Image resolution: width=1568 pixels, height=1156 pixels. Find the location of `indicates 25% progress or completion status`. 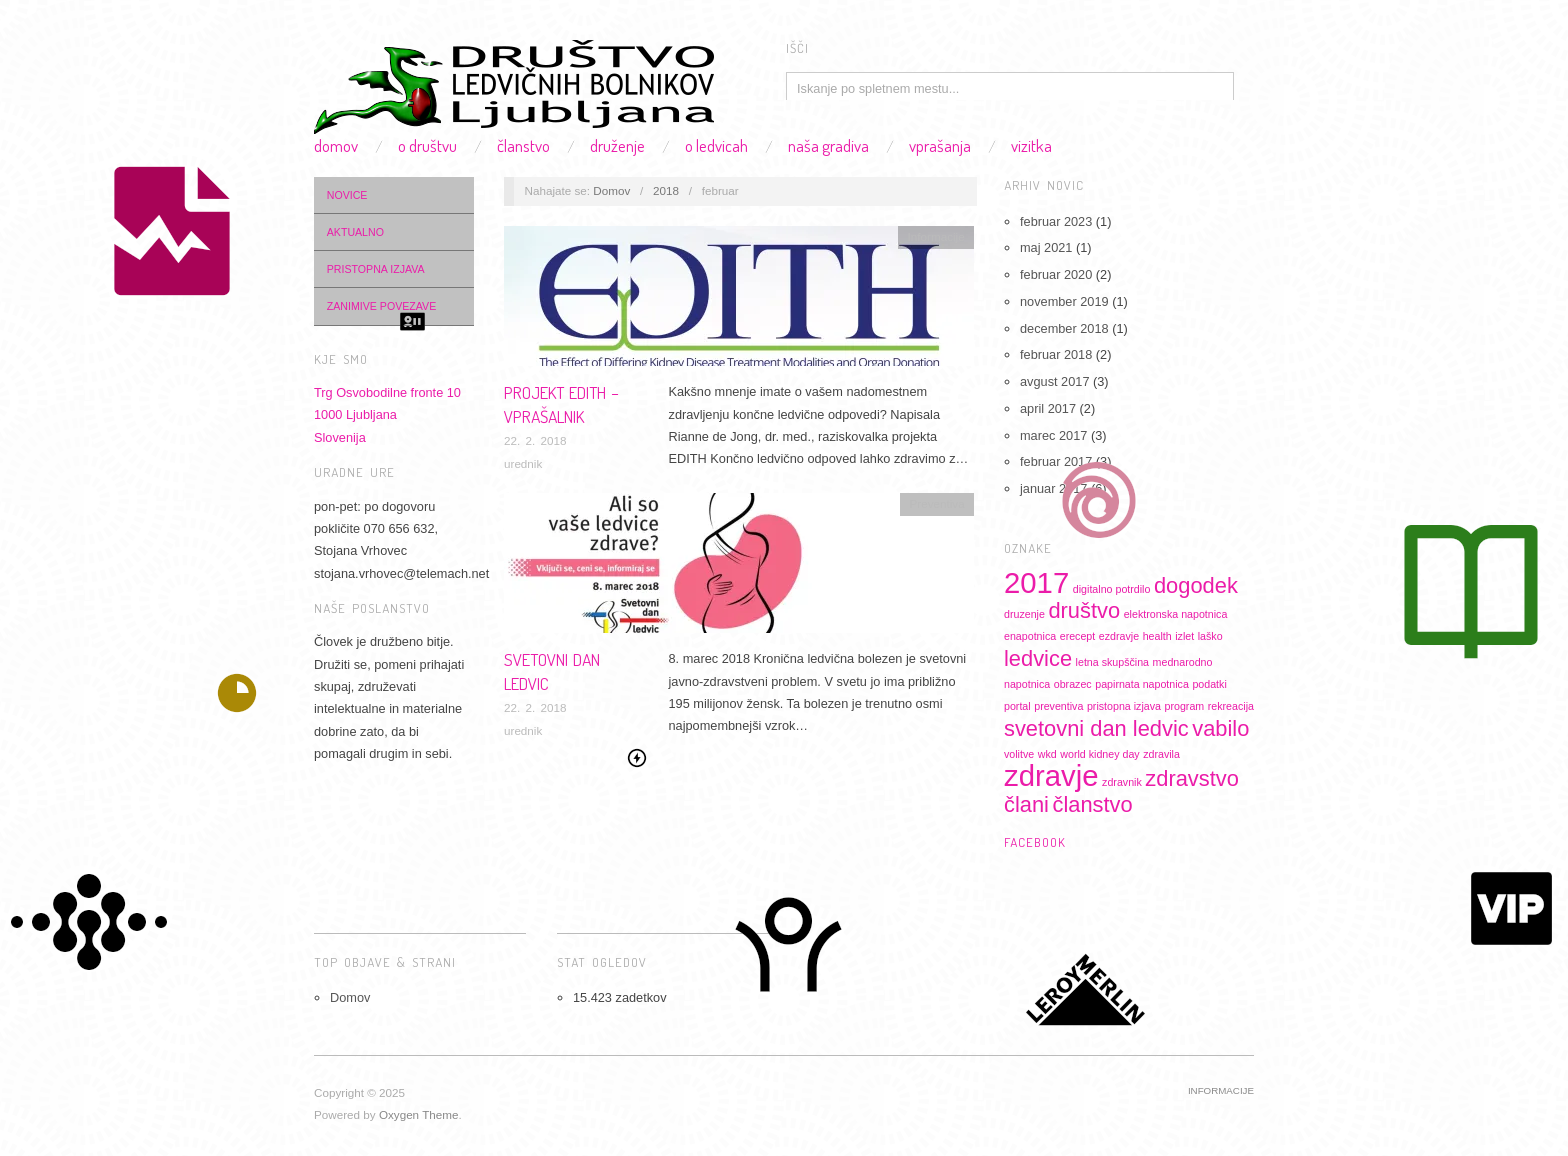

indicates 25% progress or completion status is located at coordinates (237, 693).